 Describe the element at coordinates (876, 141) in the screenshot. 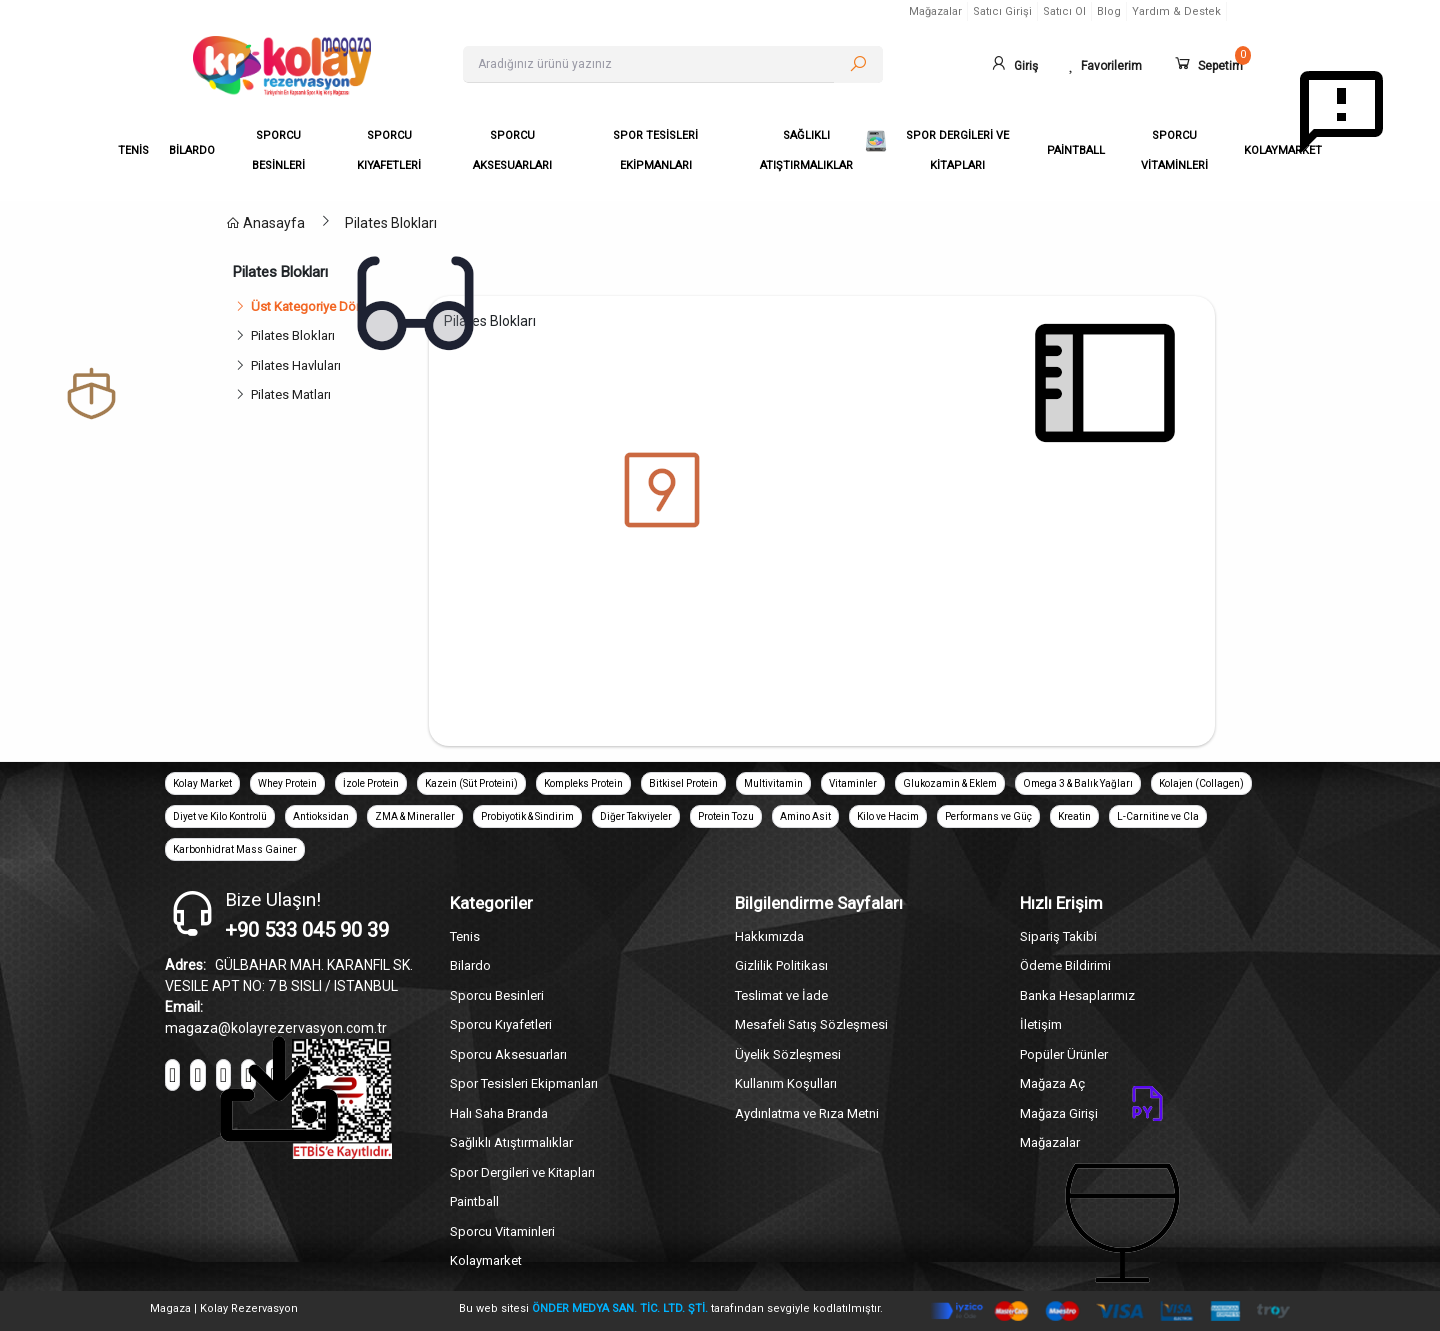

I see `view disk partitions on a multi-partition drive` at that location.